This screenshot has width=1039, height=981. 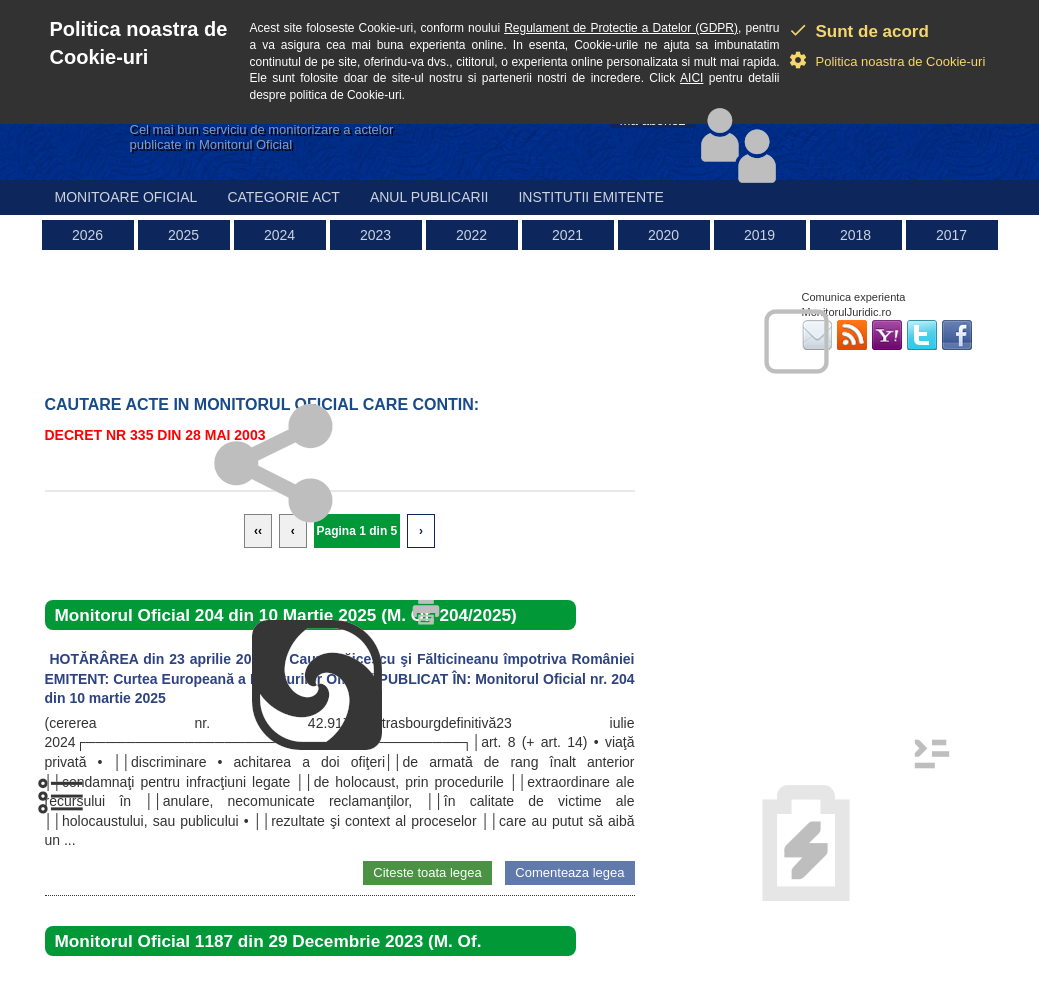 I want to click on print the current document, so click(x=426, y=613).